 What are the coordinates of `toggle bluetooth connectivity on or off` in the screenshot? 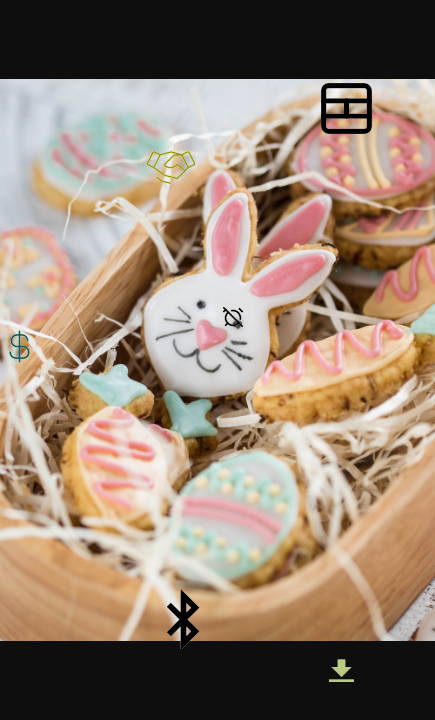 It's located at (183, 619).